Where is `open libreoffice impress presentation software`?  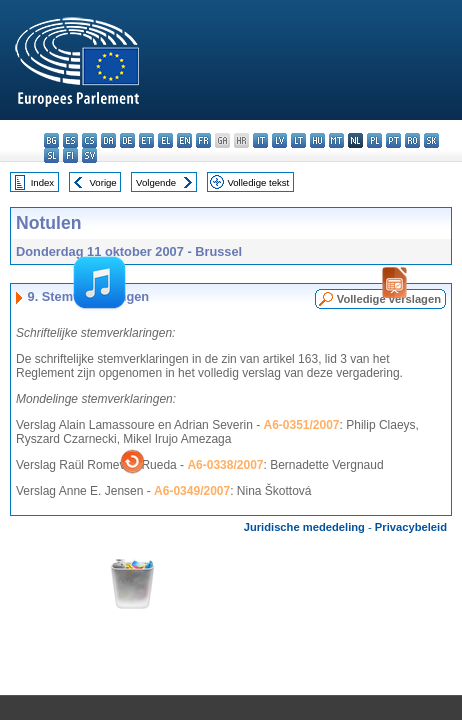
open libreoffice impress presentation software is located at coordinates (394, 282).